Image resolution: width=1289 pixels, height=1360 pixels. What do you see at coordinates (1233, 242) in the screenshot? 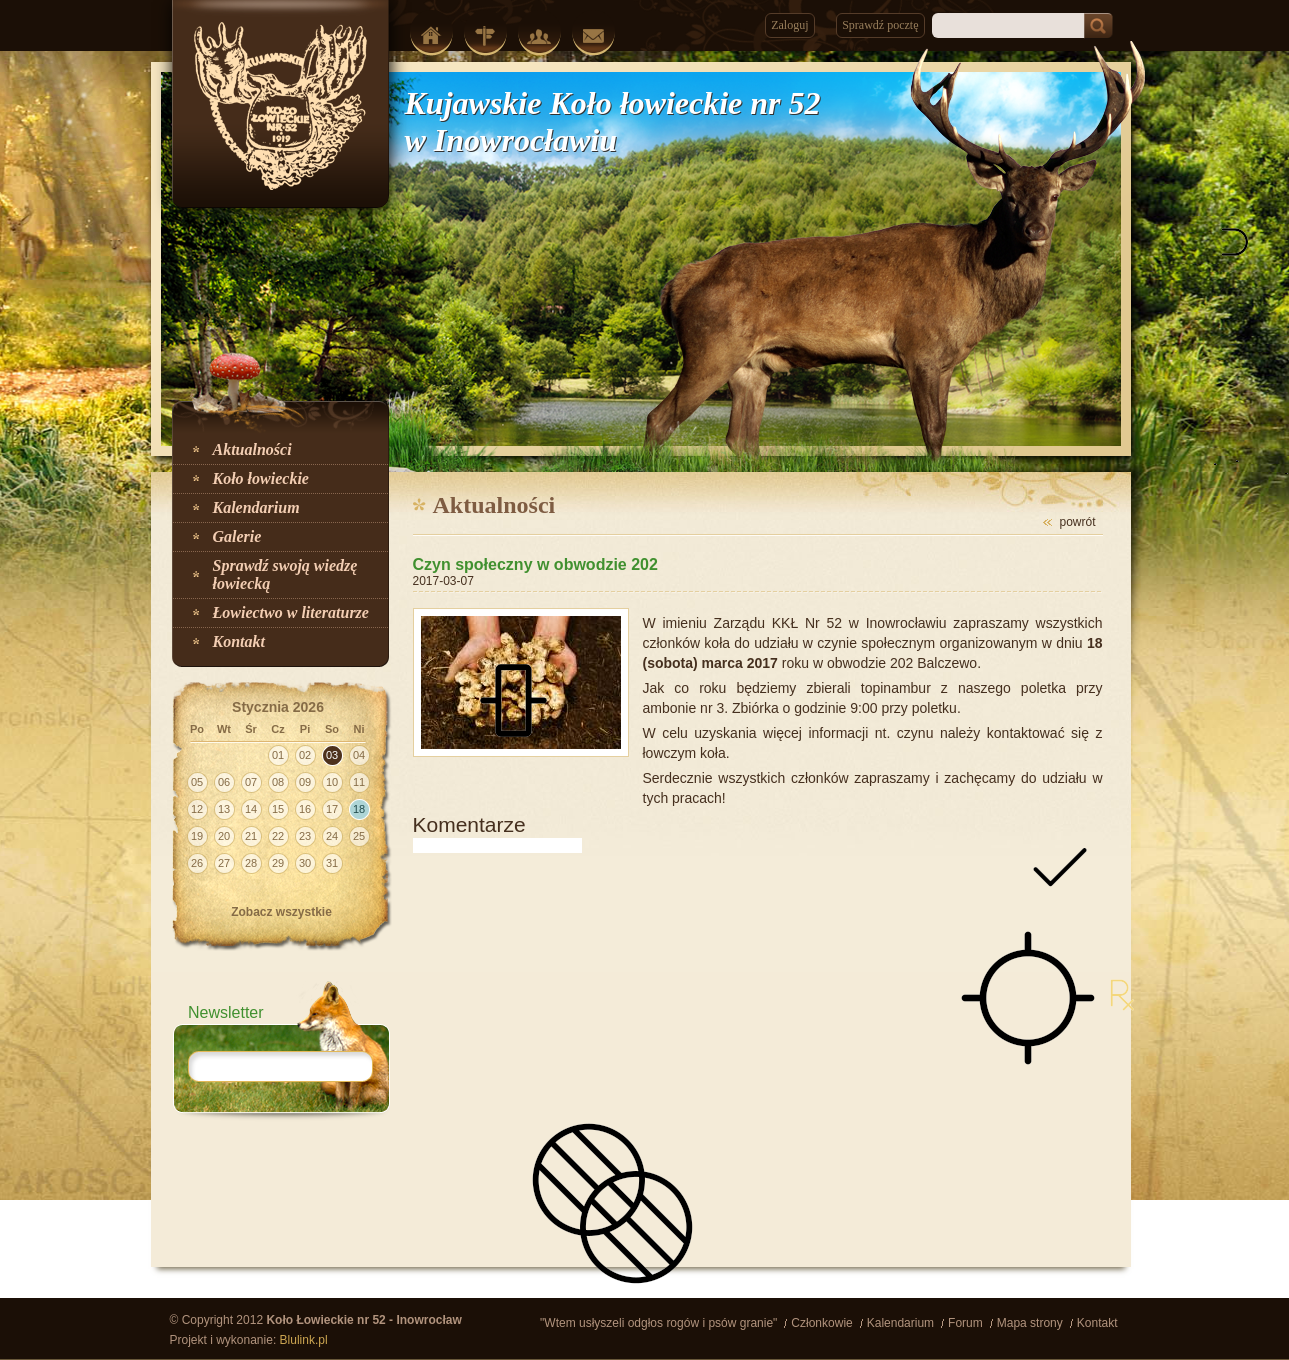
I see `indicates a proper superset relationship in mathematical notation` at bounding box center [1233, 242].